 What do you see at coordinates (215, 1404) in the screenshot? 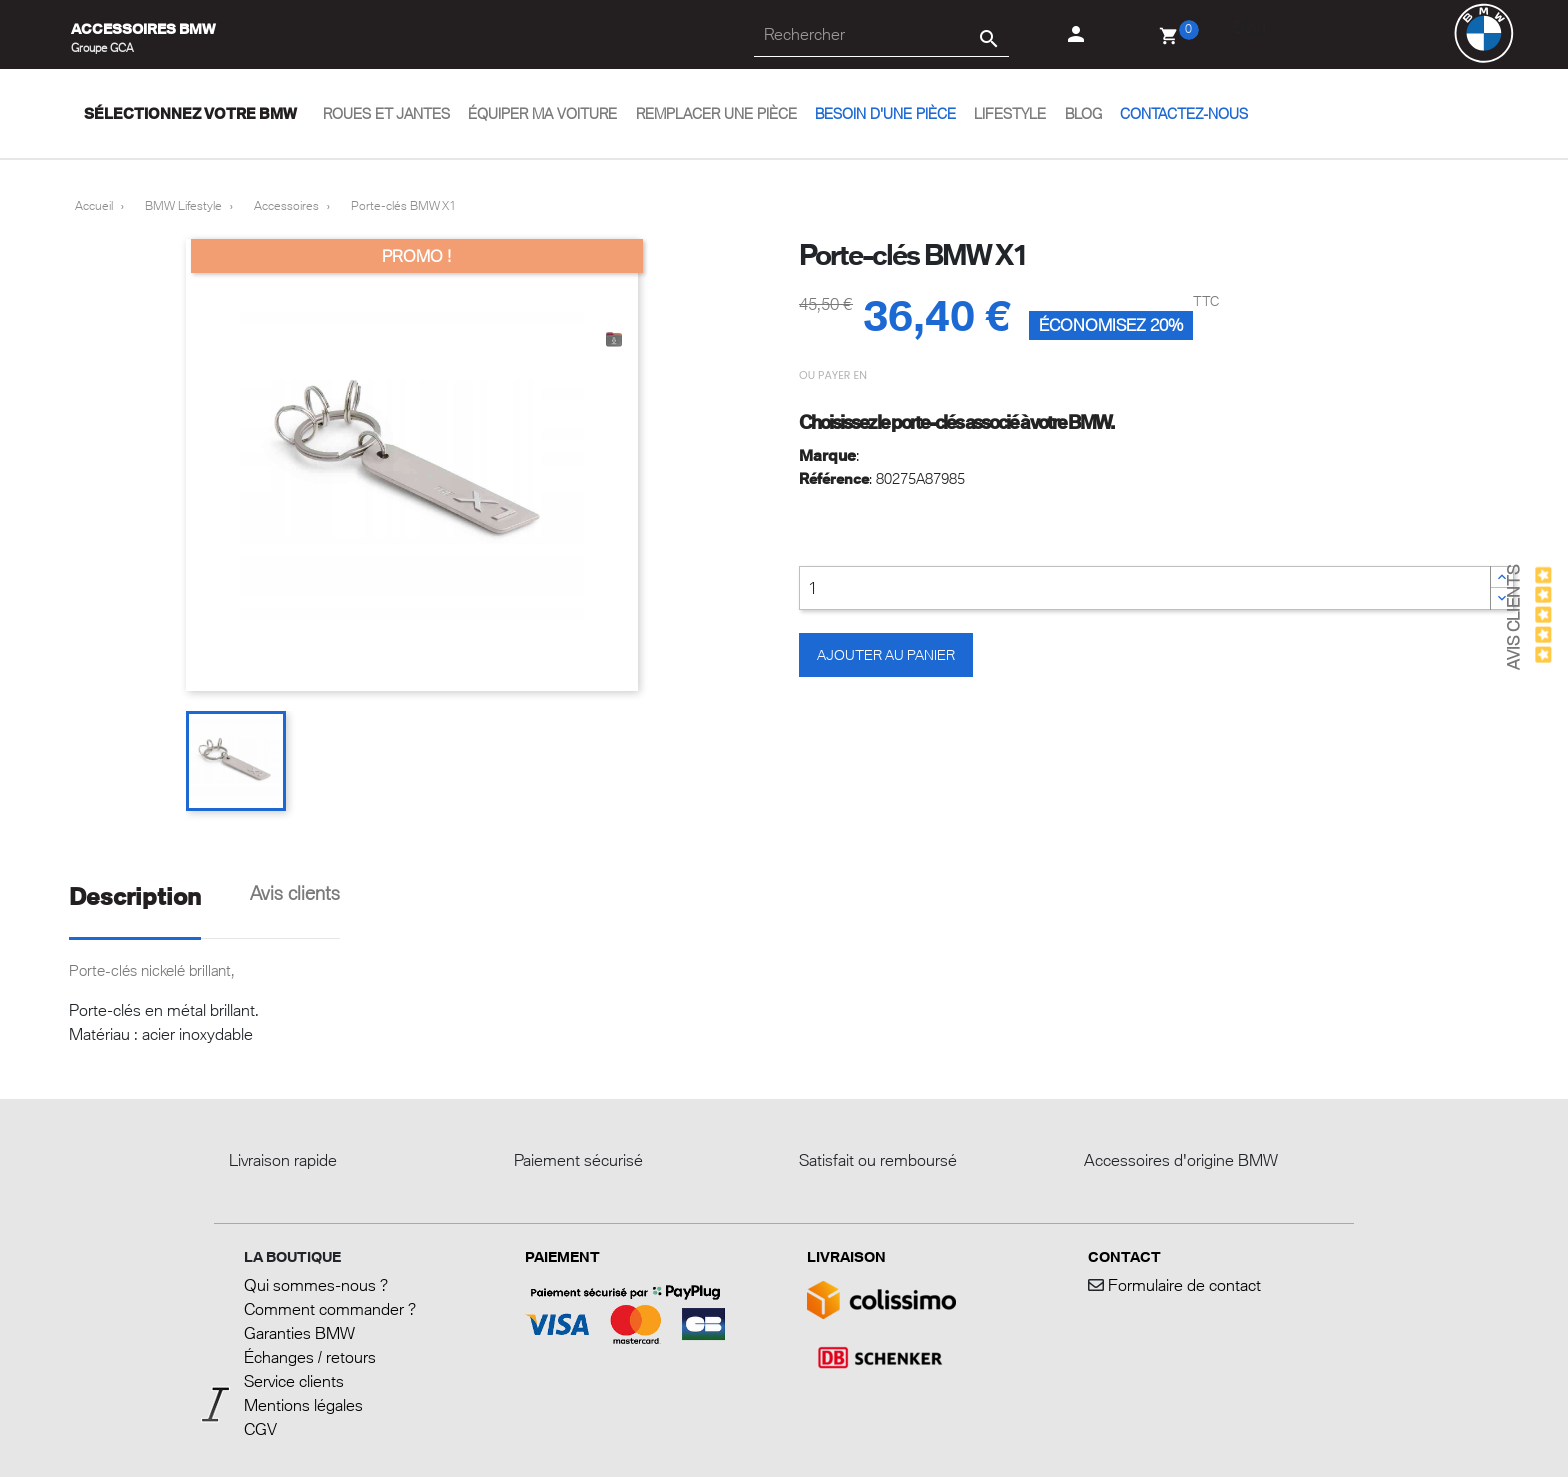
I see `apply italic formatting to selected text` at bounding box center [215, 1404].